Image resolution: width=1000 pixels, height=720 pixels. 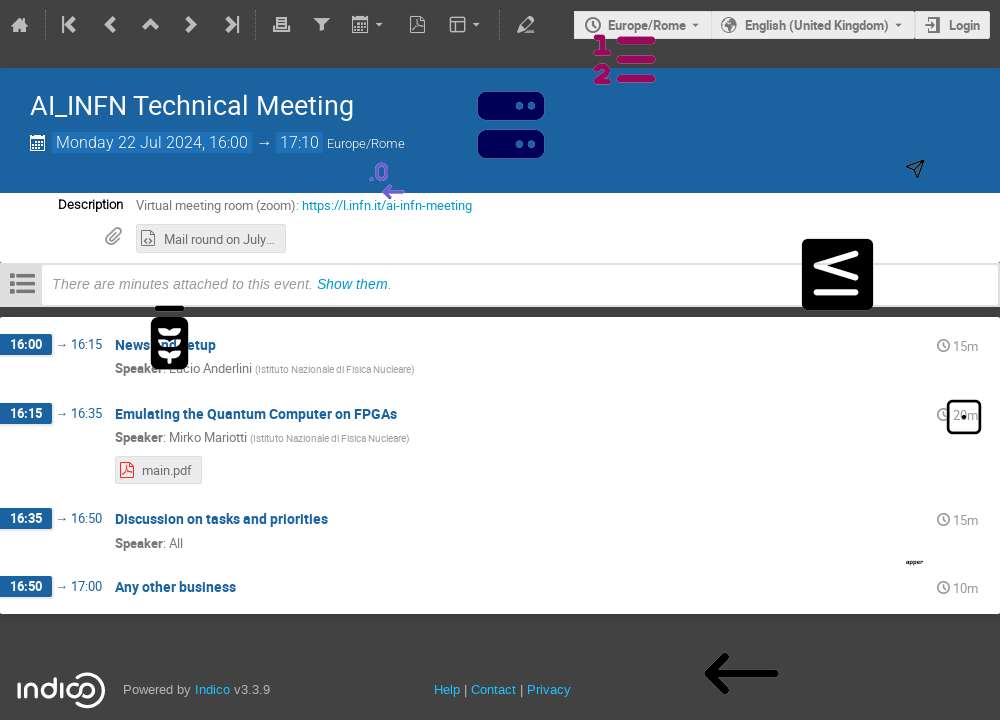 I want to click on go back to the previous page, so click(x=741, y=673).